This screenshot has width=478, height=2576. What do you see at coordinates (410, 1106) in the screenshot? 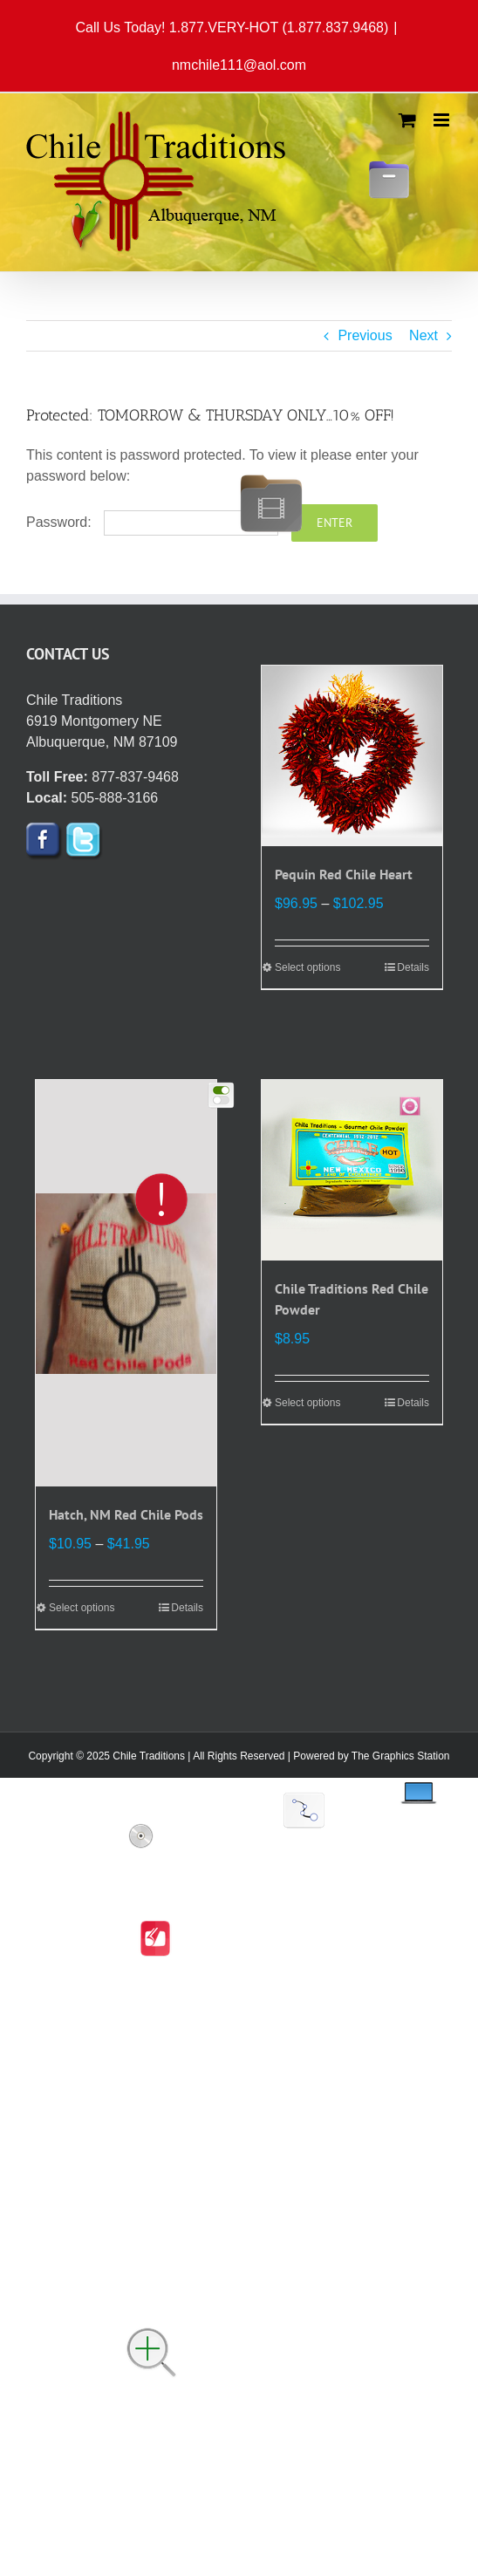
I see `iPod shuffle device connected` at bounding box center [410, 1106].